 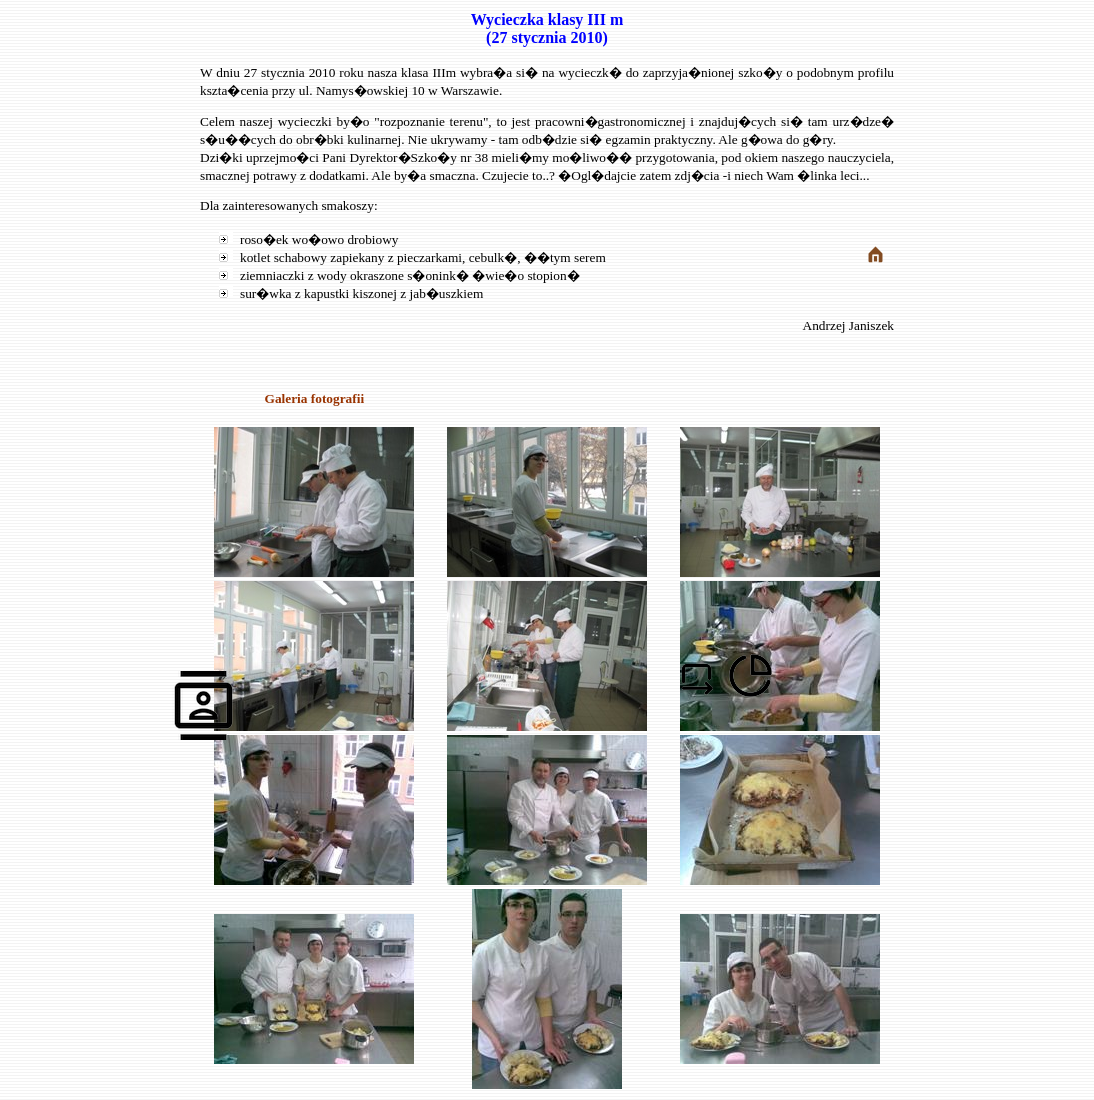 I want to click on navigate to home screen, so click(x=875, y=254).